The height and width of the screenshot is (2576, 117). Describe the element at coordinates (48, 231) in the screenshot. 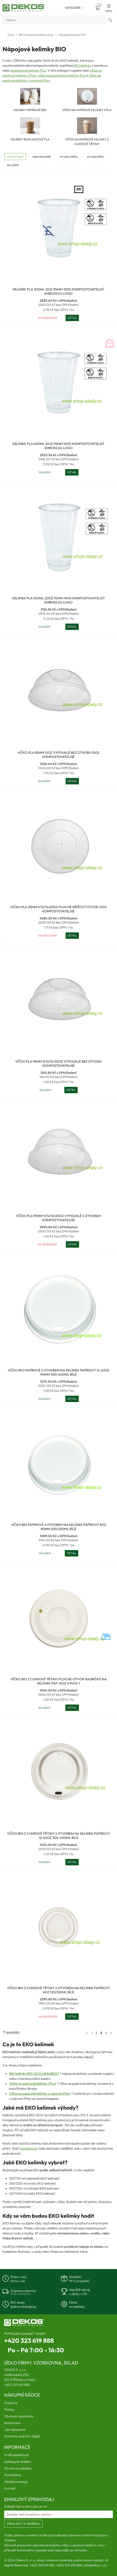

I see `indicates british pound payment unavailable` at that location.